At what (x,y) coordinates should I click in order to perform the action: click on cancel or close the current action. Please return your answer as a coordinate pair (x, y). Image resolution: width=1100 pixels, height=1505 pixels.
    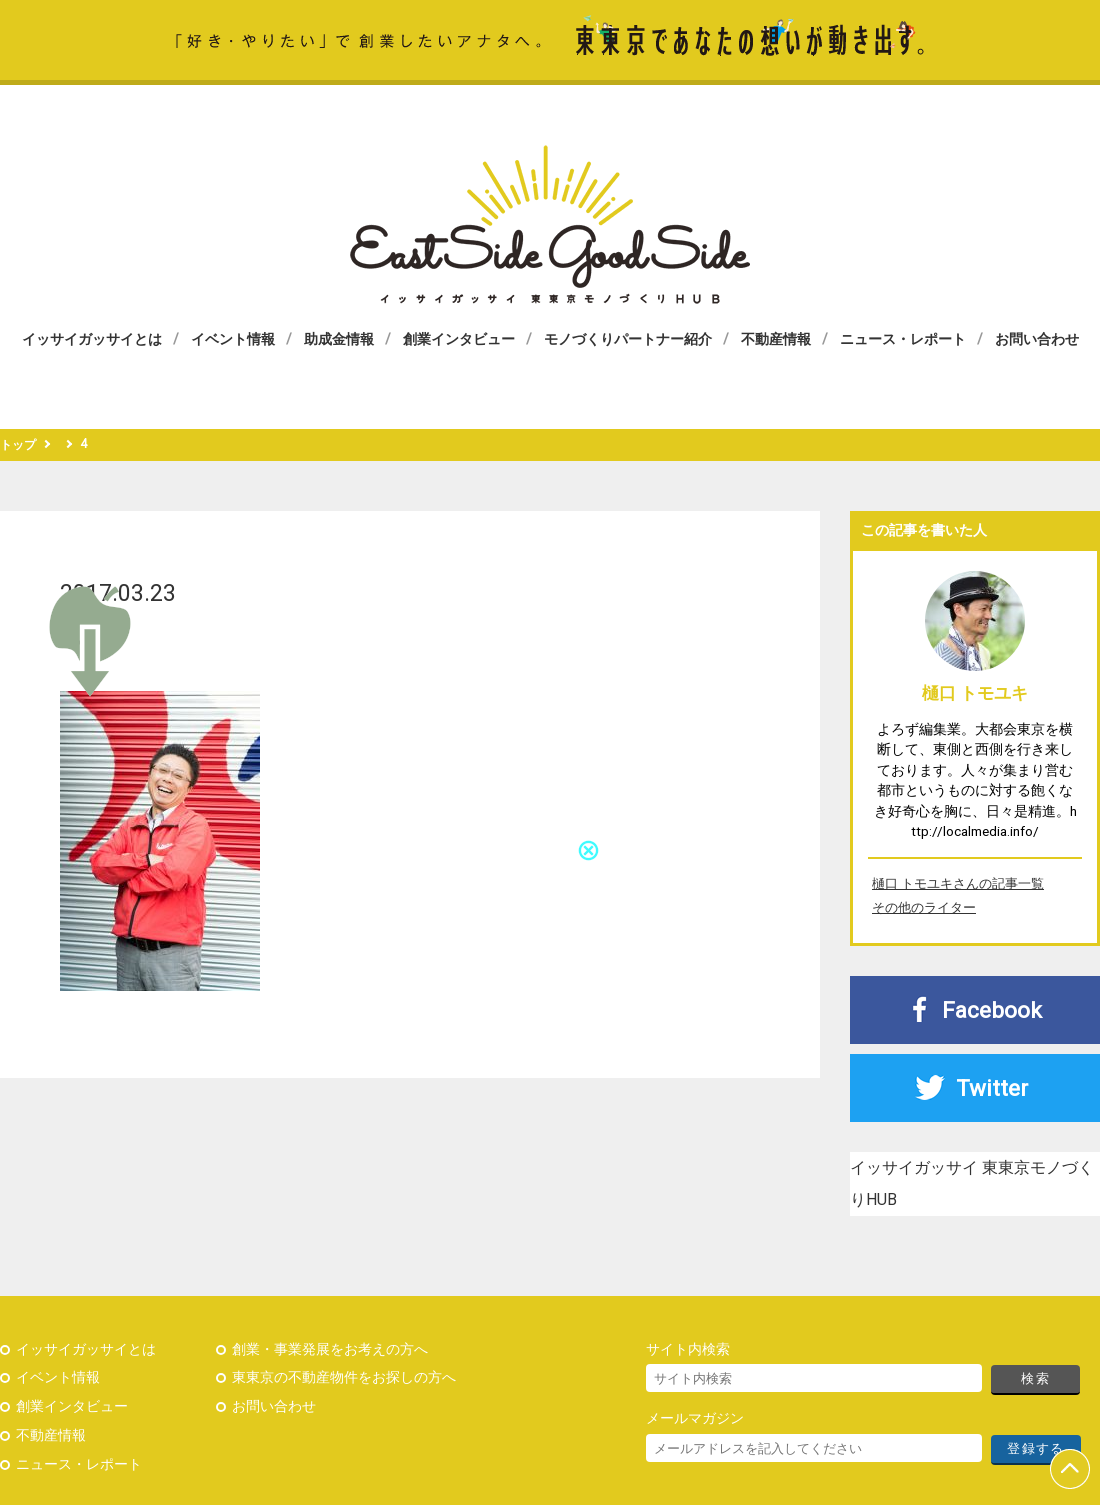
    Looking at the image, I should click on (588, 850).